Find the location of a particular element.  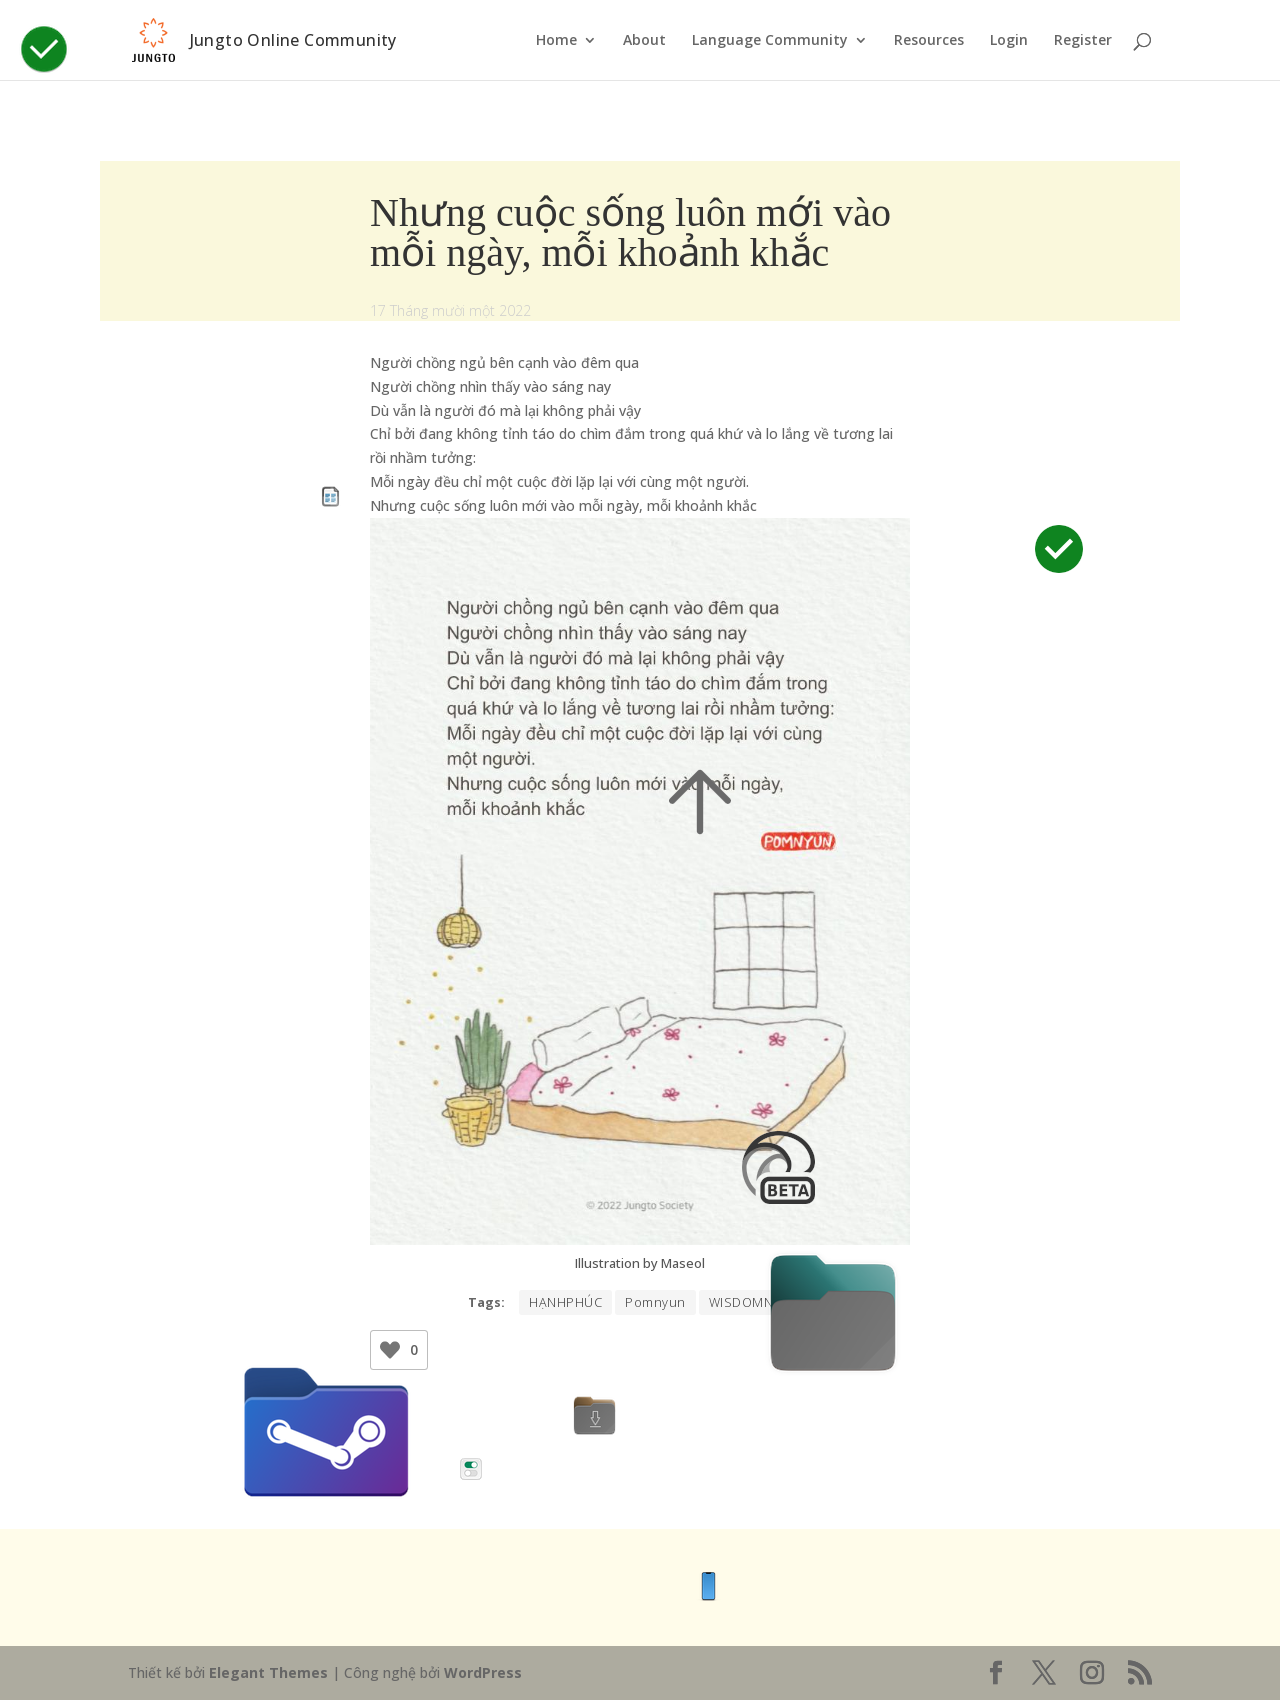

open gnome tweaks application is located at coordinates (471, 1469).